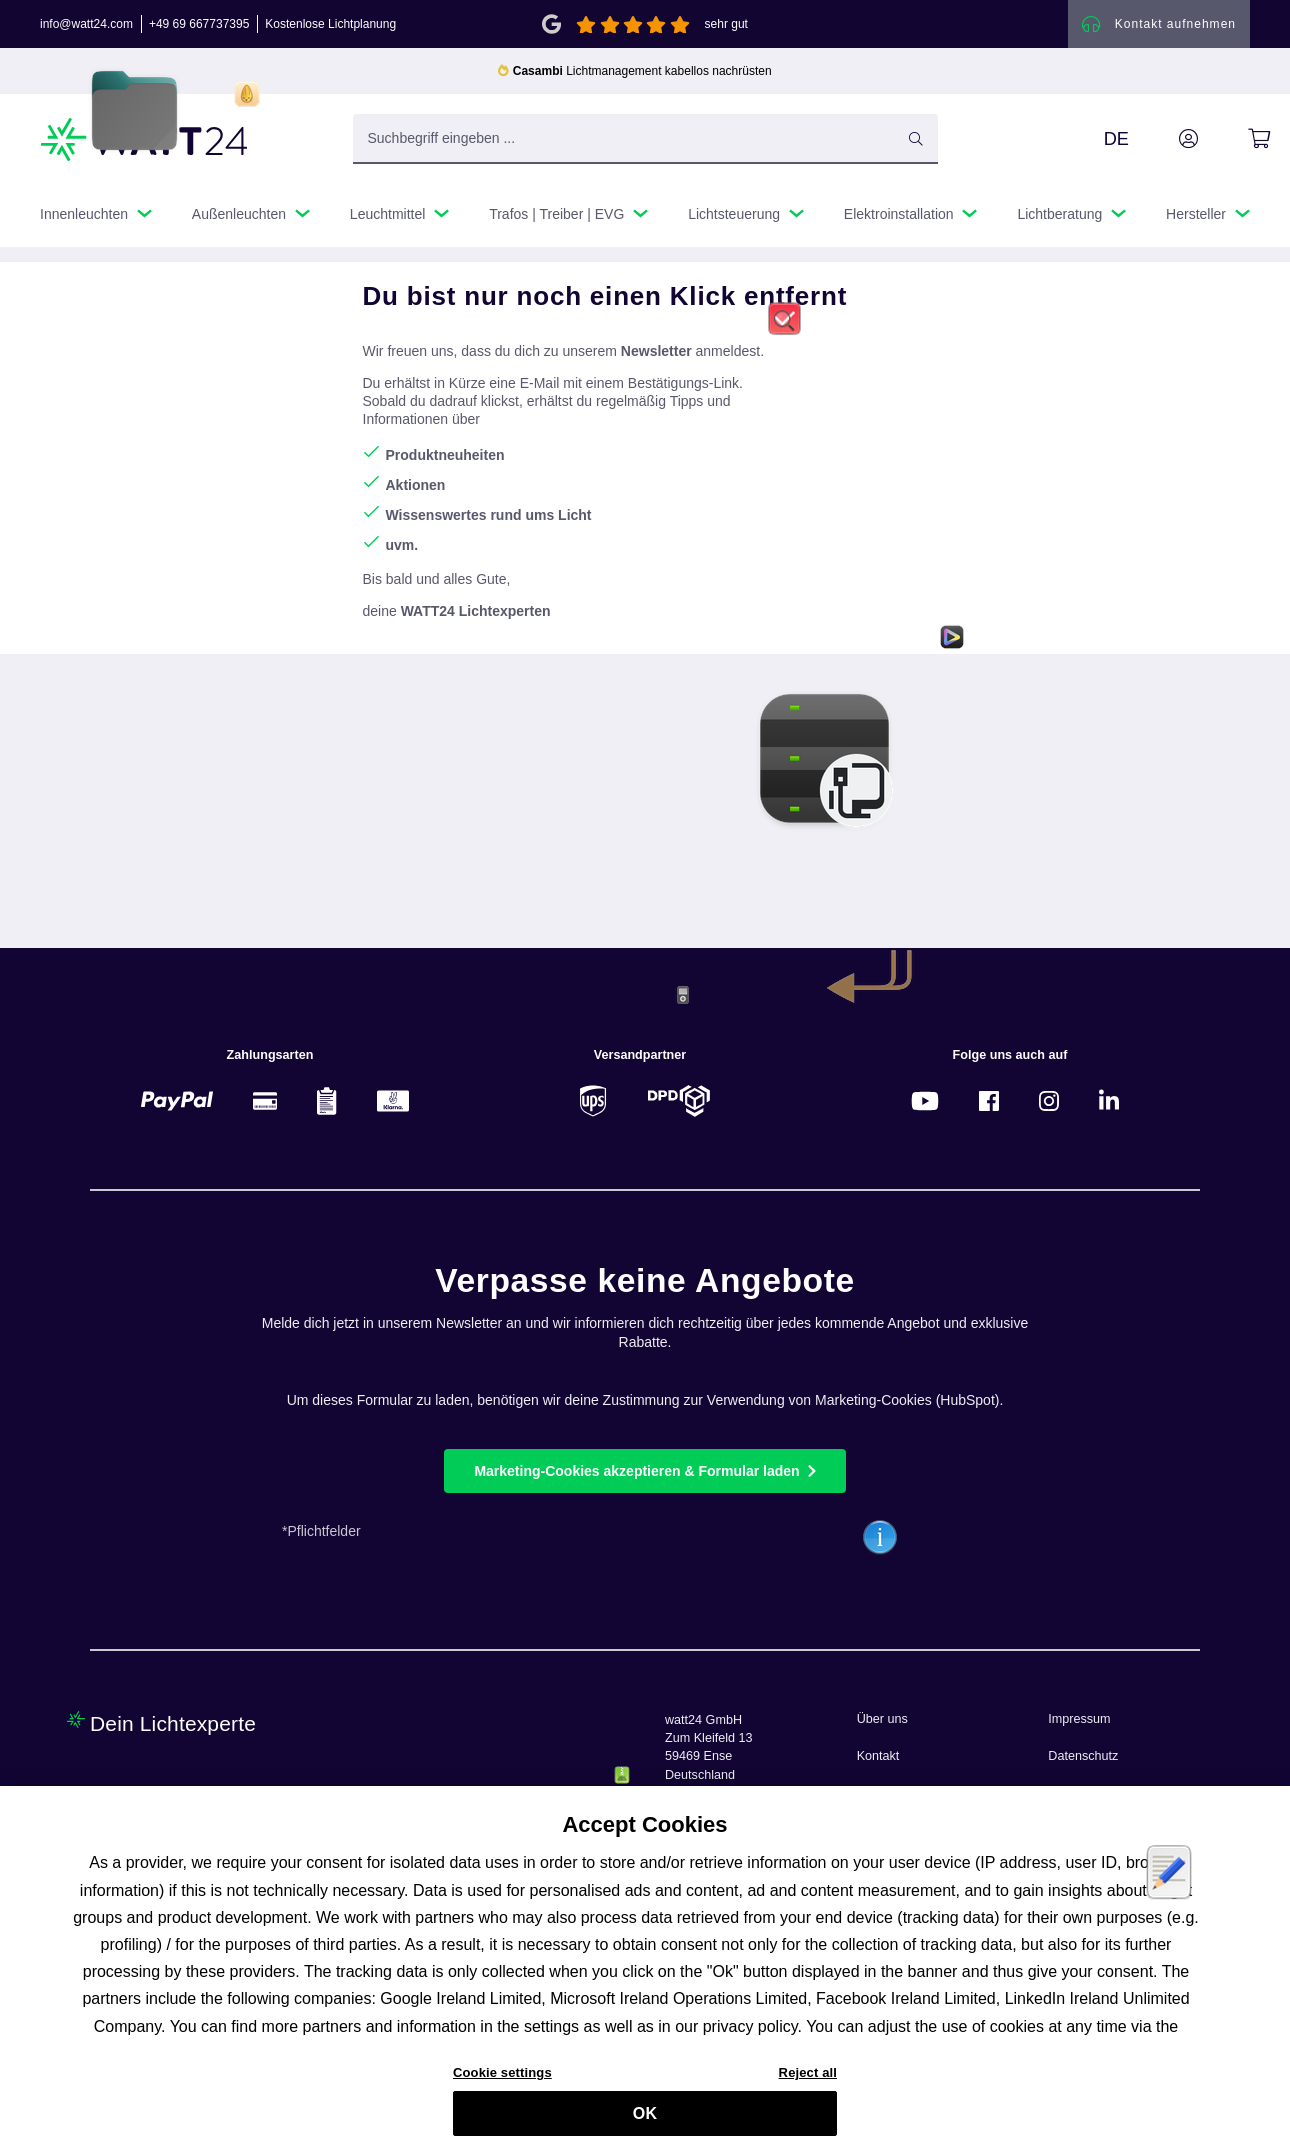 This screenshot has width=1290, height=2143. What do you see at coordinates (868, 976) in the screenshot?
I see `reply to all recipients in an email thread` at bounding box center [868, 976].